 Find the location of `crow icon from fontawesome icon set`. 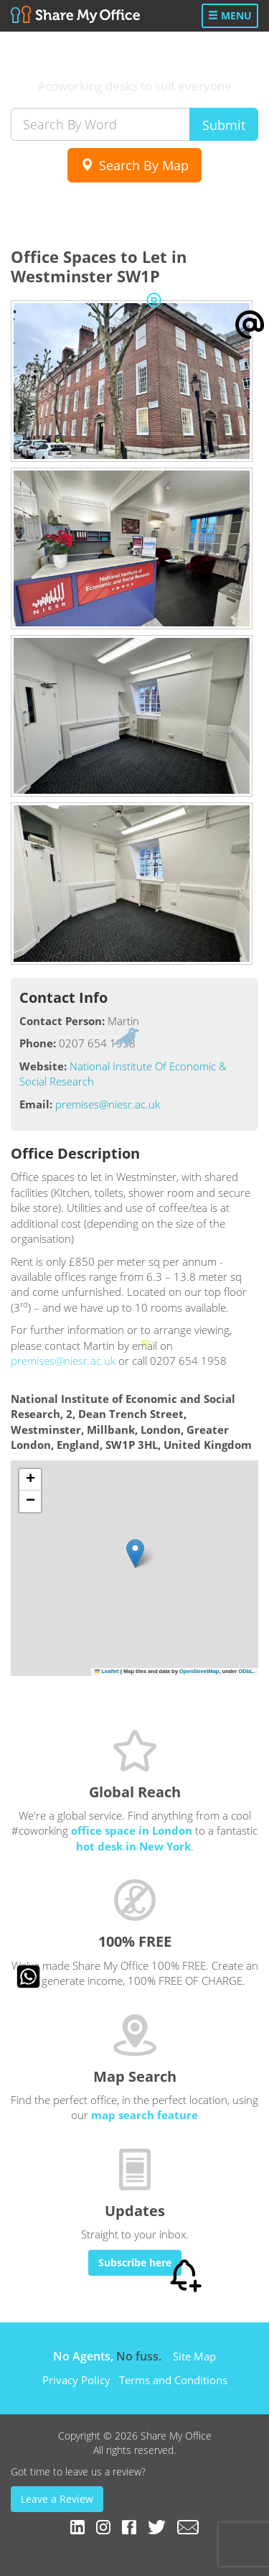

crow icon from fontawesome icon set is located at coordinates (126, 1037).